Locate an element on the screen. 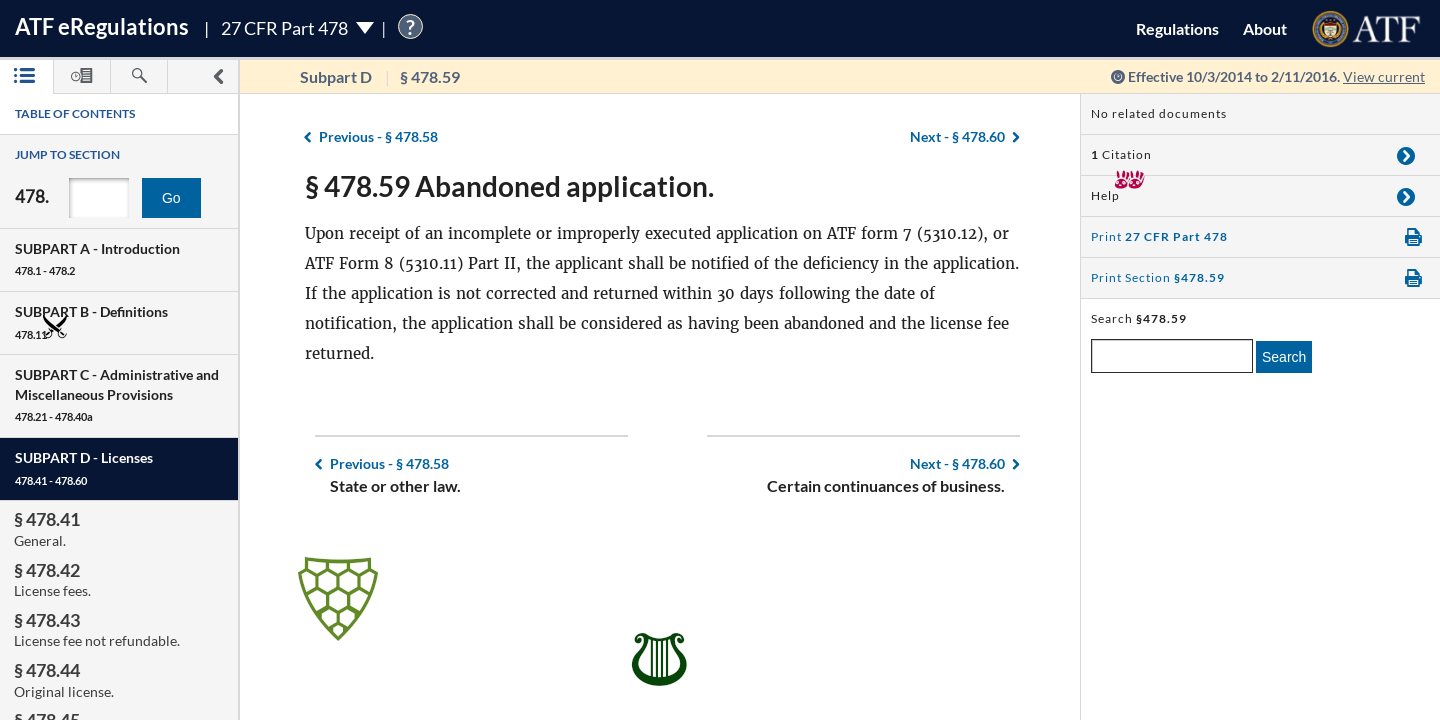 The width and height of the screenshot is (1440, 720). equip bunny slippers cosmetic item is located at coordinates (1129, 178).